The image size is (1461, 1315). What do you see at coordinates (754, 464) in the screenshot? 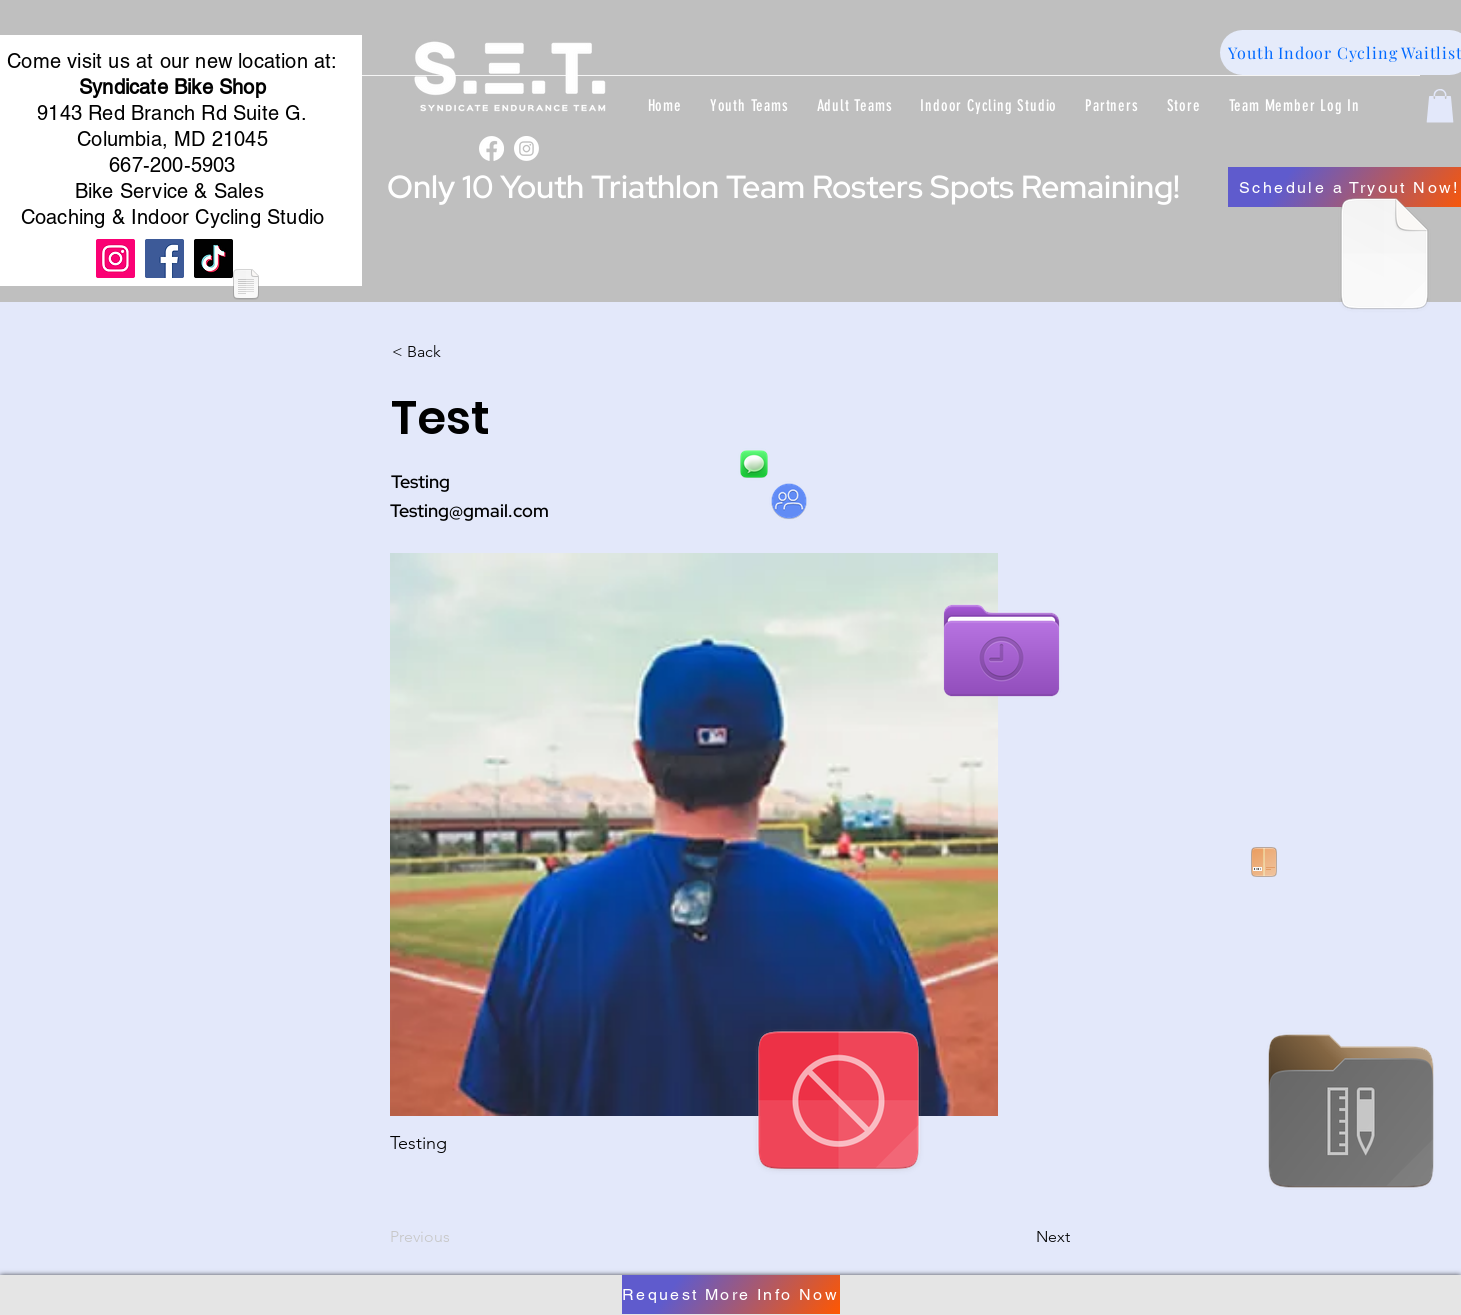
I see `share content via messages` at bounding box center [754, 464].